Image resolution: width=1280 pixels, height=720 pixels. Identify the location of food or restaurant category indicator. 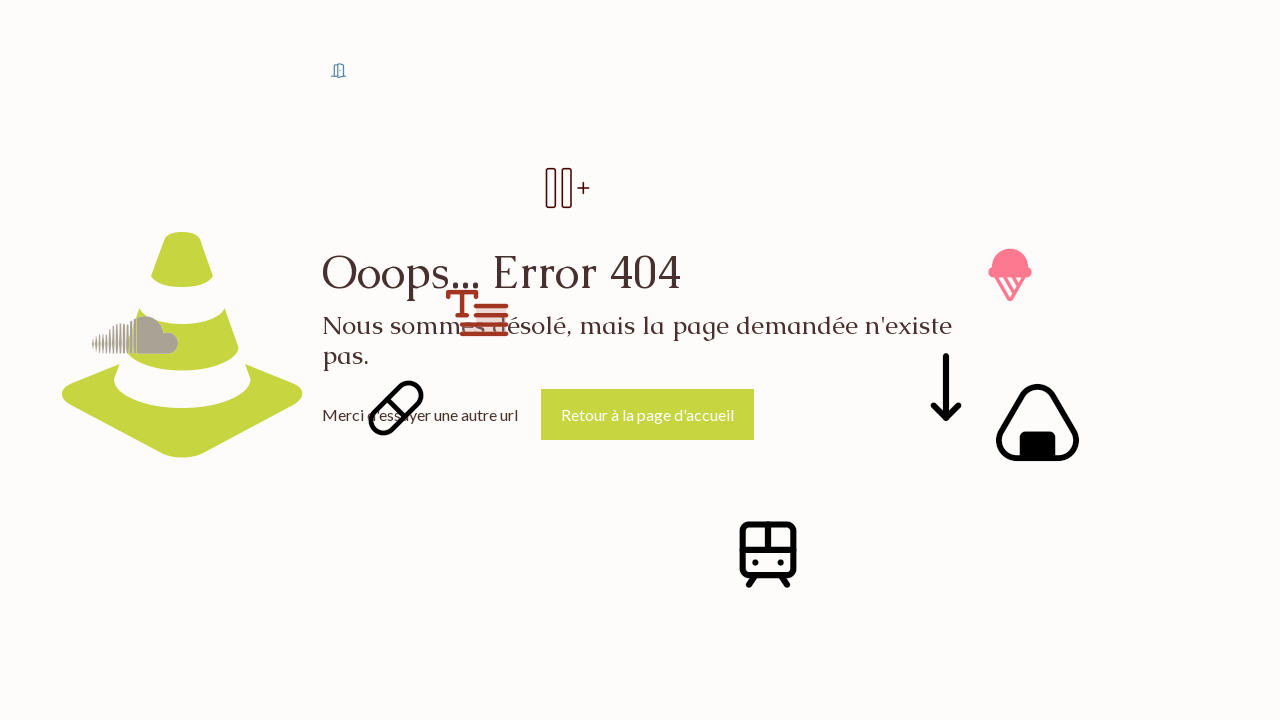
(1037, 422).